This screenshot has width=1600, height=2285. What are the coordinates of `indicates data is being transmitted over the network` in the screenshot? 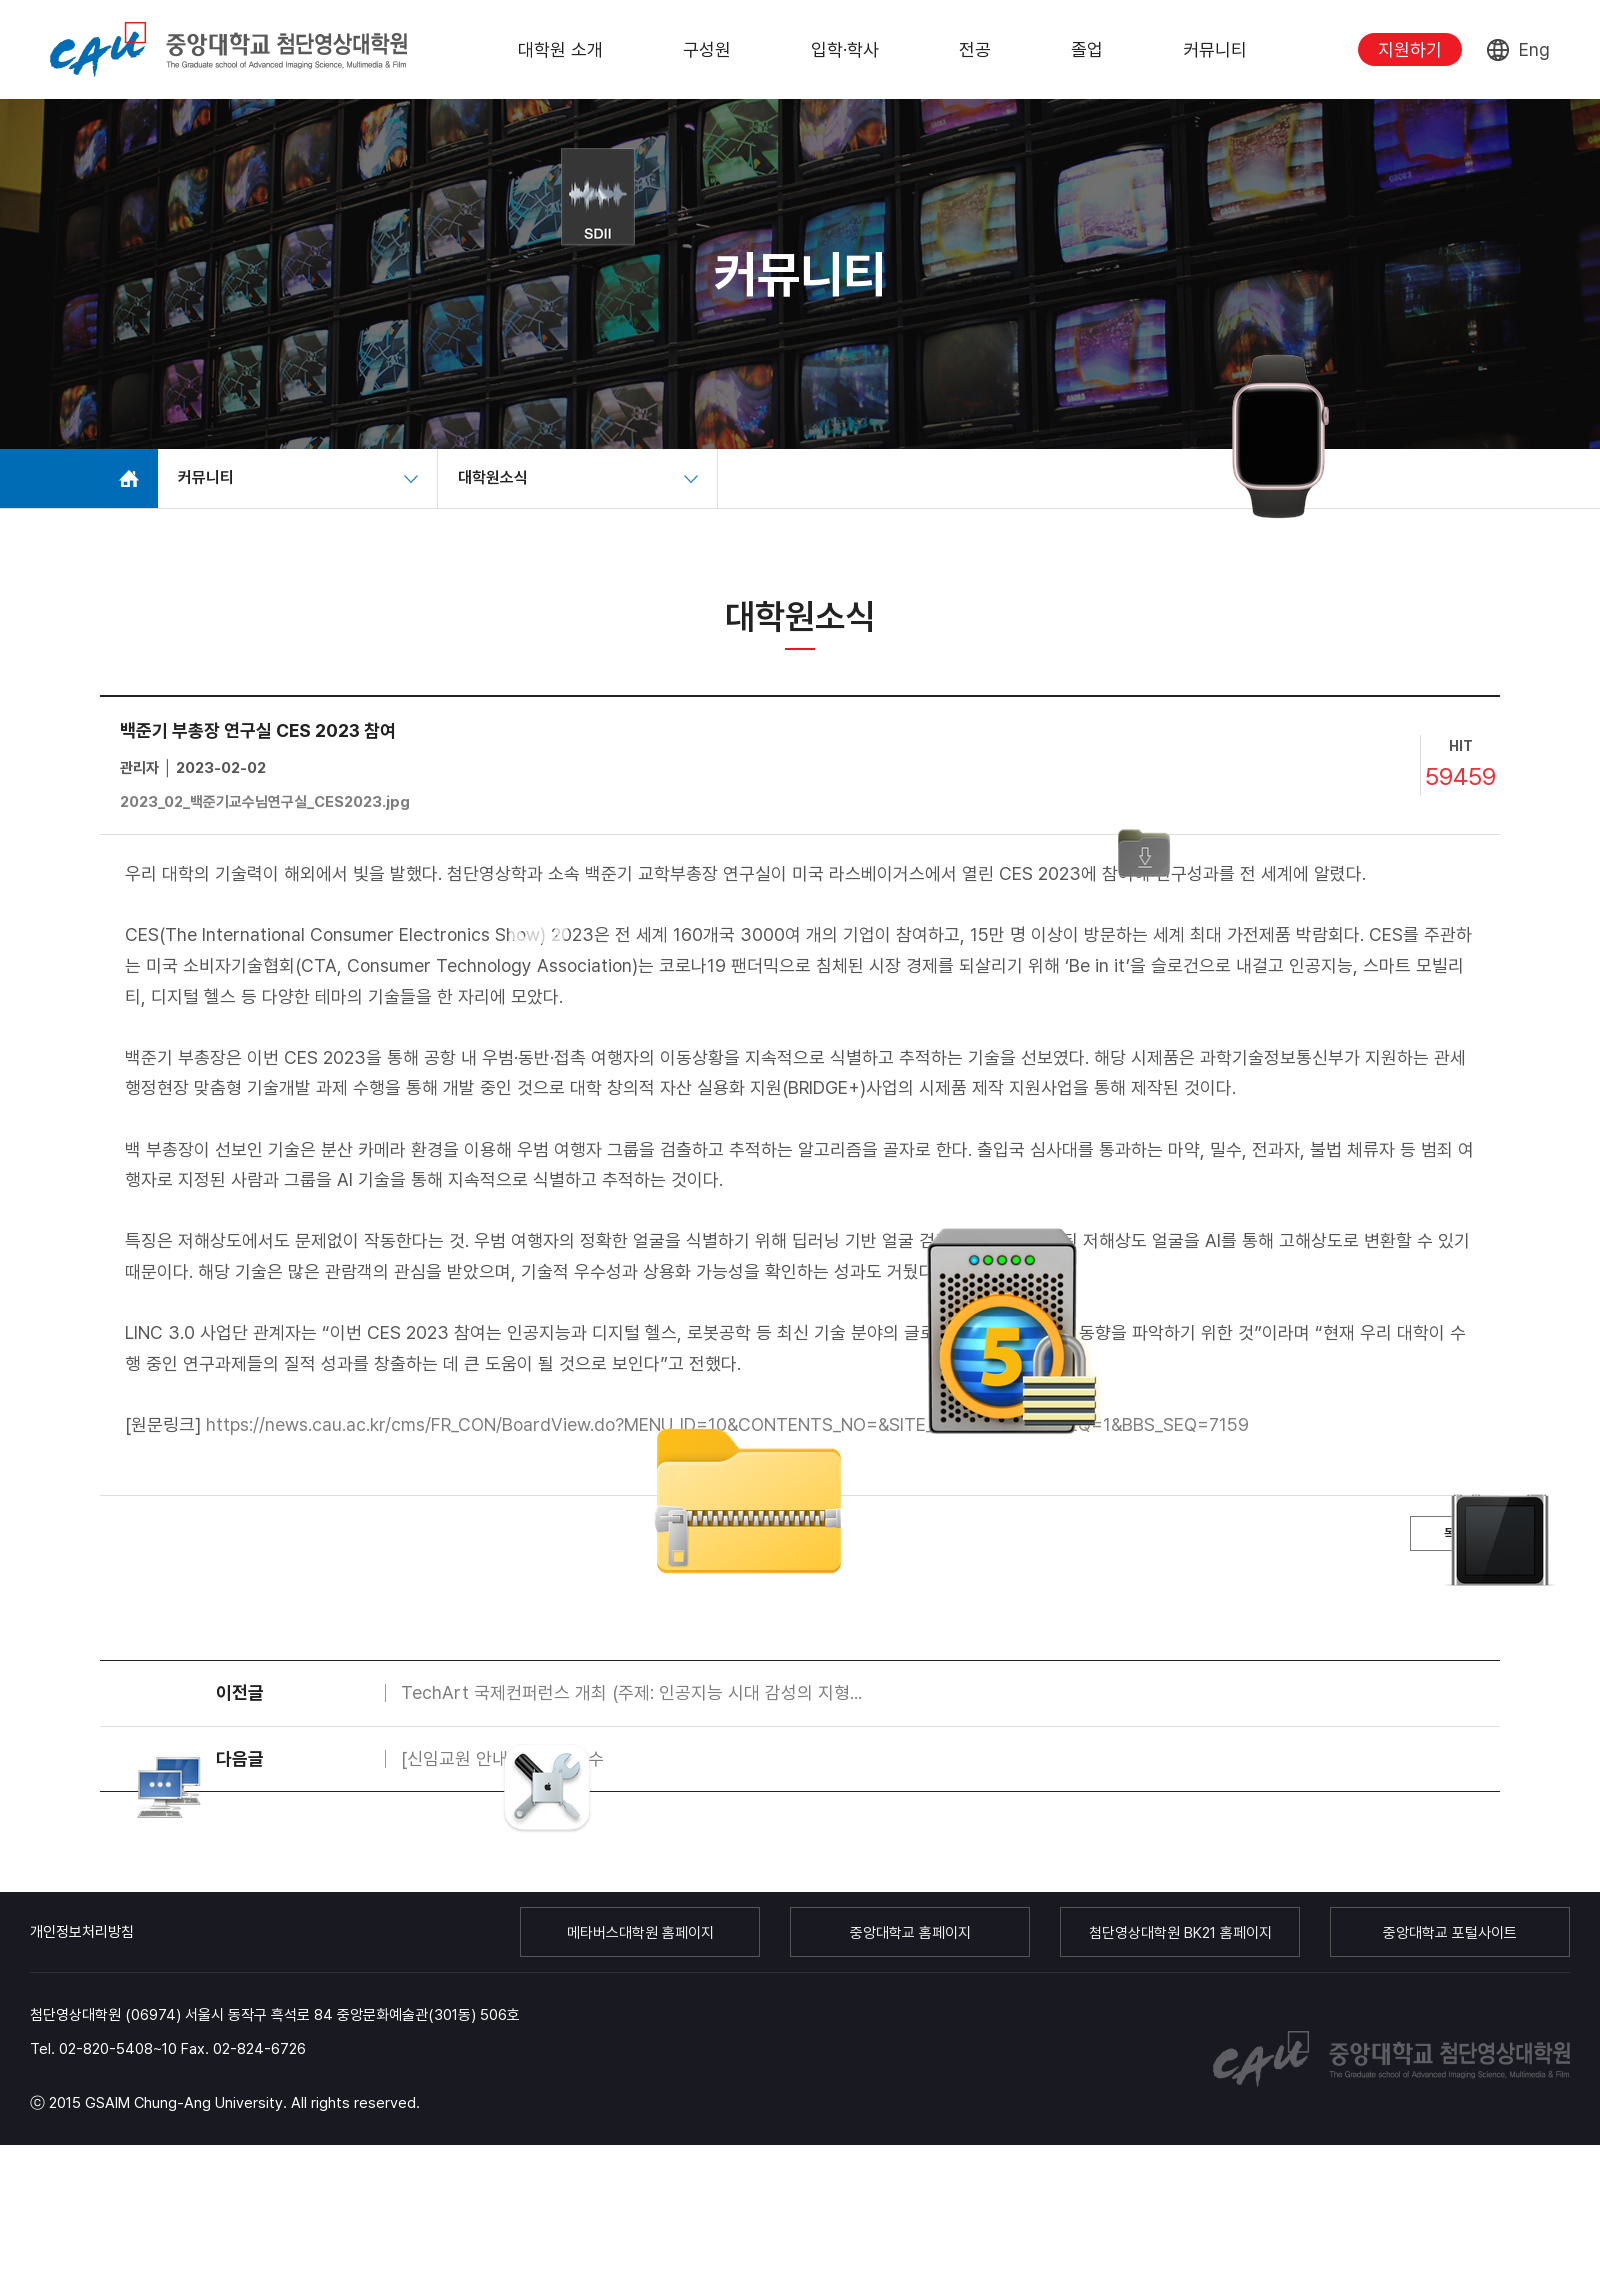 It's located at (168, 1787).